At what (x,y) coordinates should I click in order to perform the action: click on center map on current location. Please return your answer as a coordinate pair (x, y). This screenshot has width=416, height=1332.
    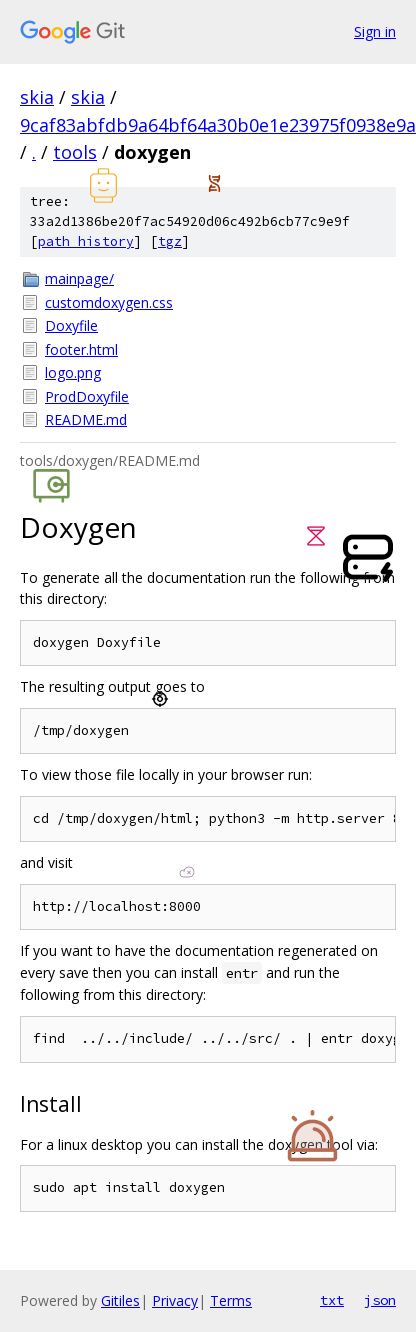
    Looking at the image, I should click on (160, 699).